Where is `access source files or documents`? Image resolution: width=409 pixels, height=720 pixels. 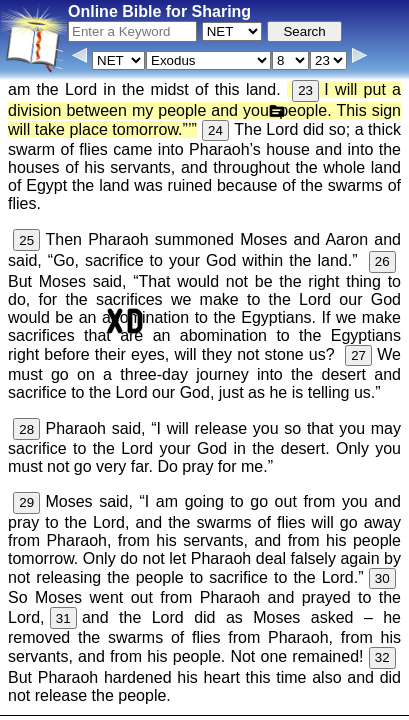
access source files or documents is located at coordinates (277, 111).